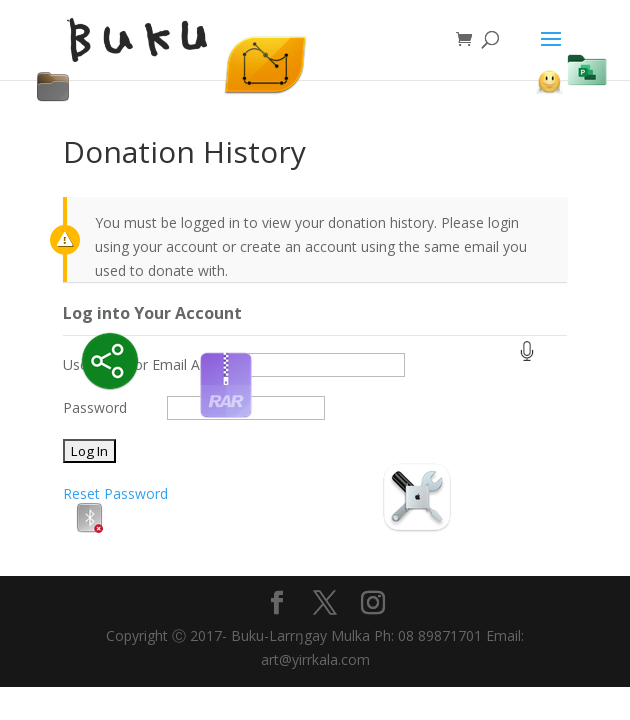 This screenshot has height=720, width=630. Describe the element at coordinates (417, 497) in the screenshot. I see `manage expansion card and slot settings` at that location.